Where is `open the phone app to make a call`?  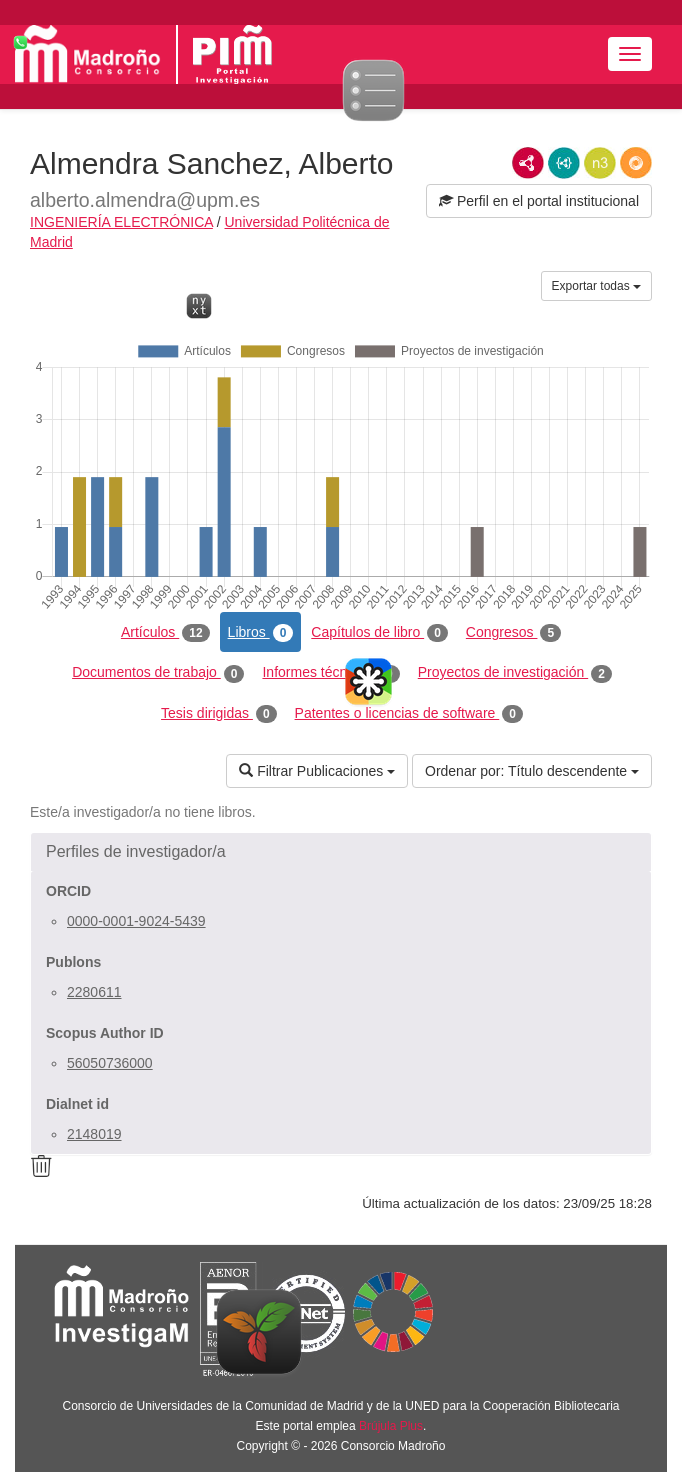
open the phone app to make a call is located at coordinates (20, 42).